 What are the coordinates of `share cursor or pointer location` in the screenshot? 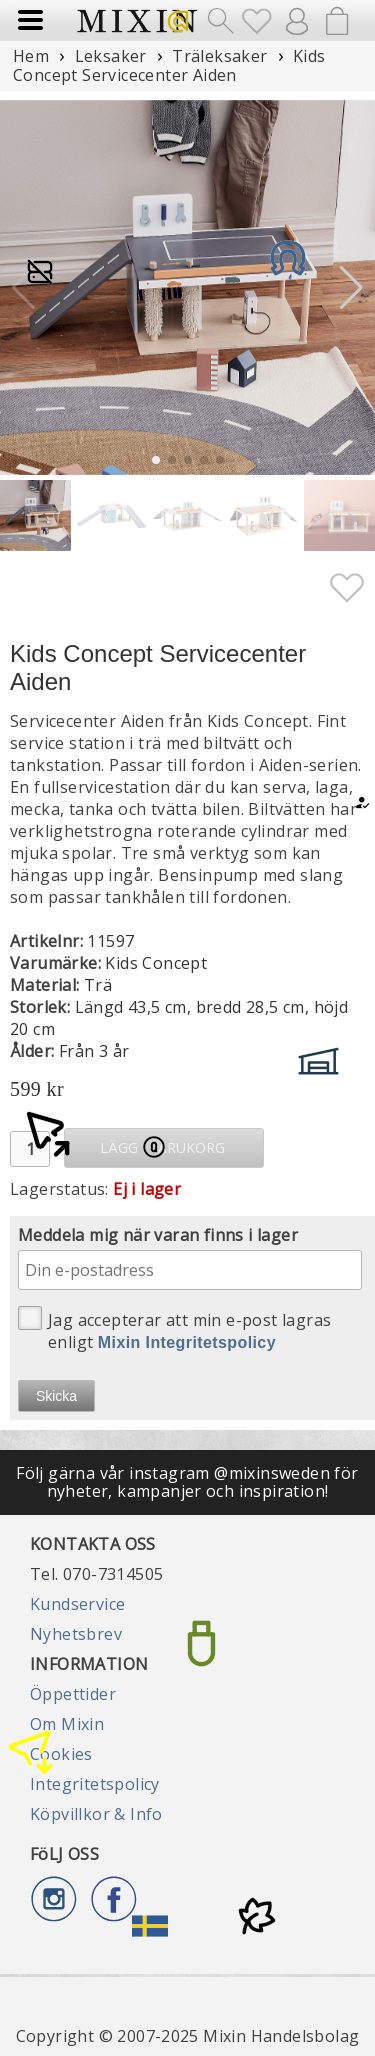 It's located at (47, 1132).